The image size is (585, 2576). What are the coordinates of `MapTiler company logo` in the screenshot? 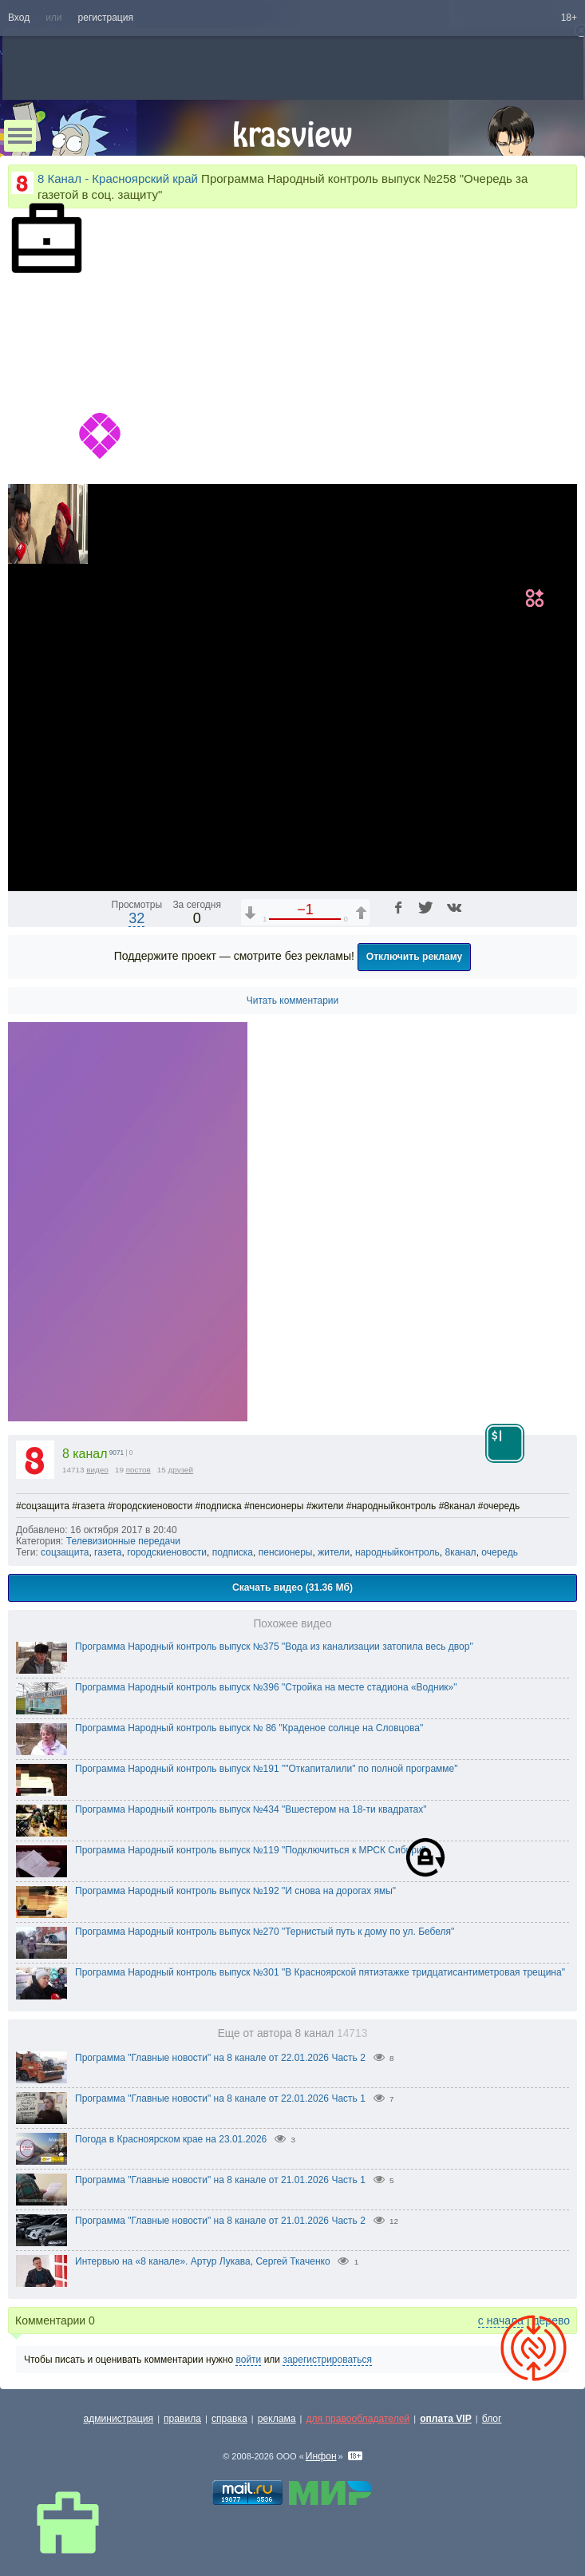 It's located at (100, 436).